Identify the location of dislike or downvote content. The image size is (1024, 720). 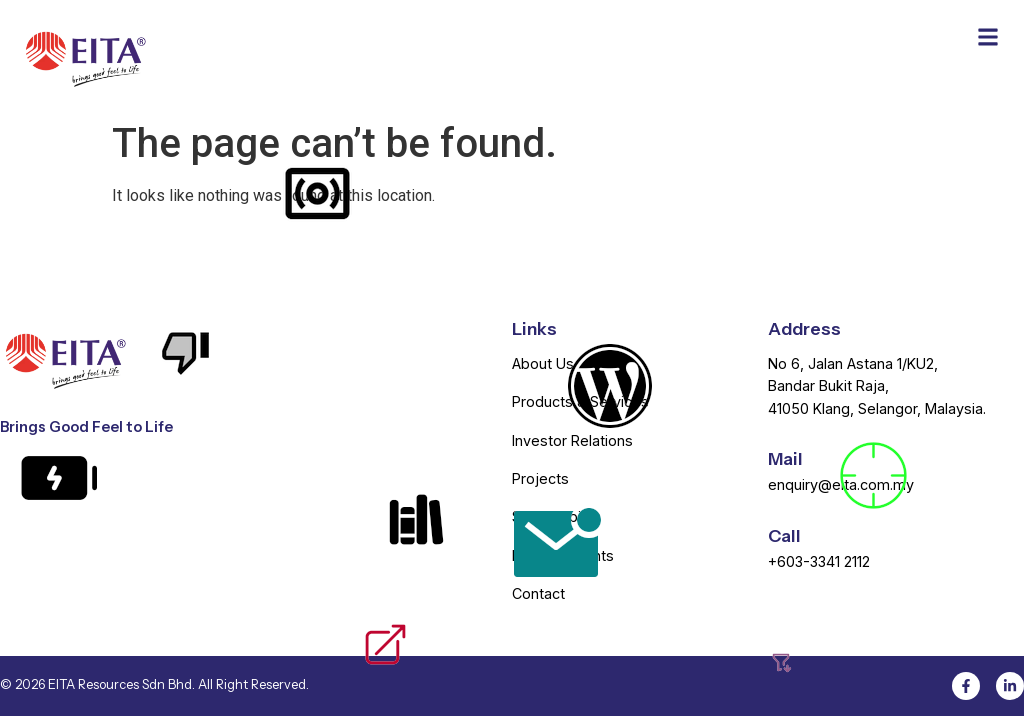
(185, 351).